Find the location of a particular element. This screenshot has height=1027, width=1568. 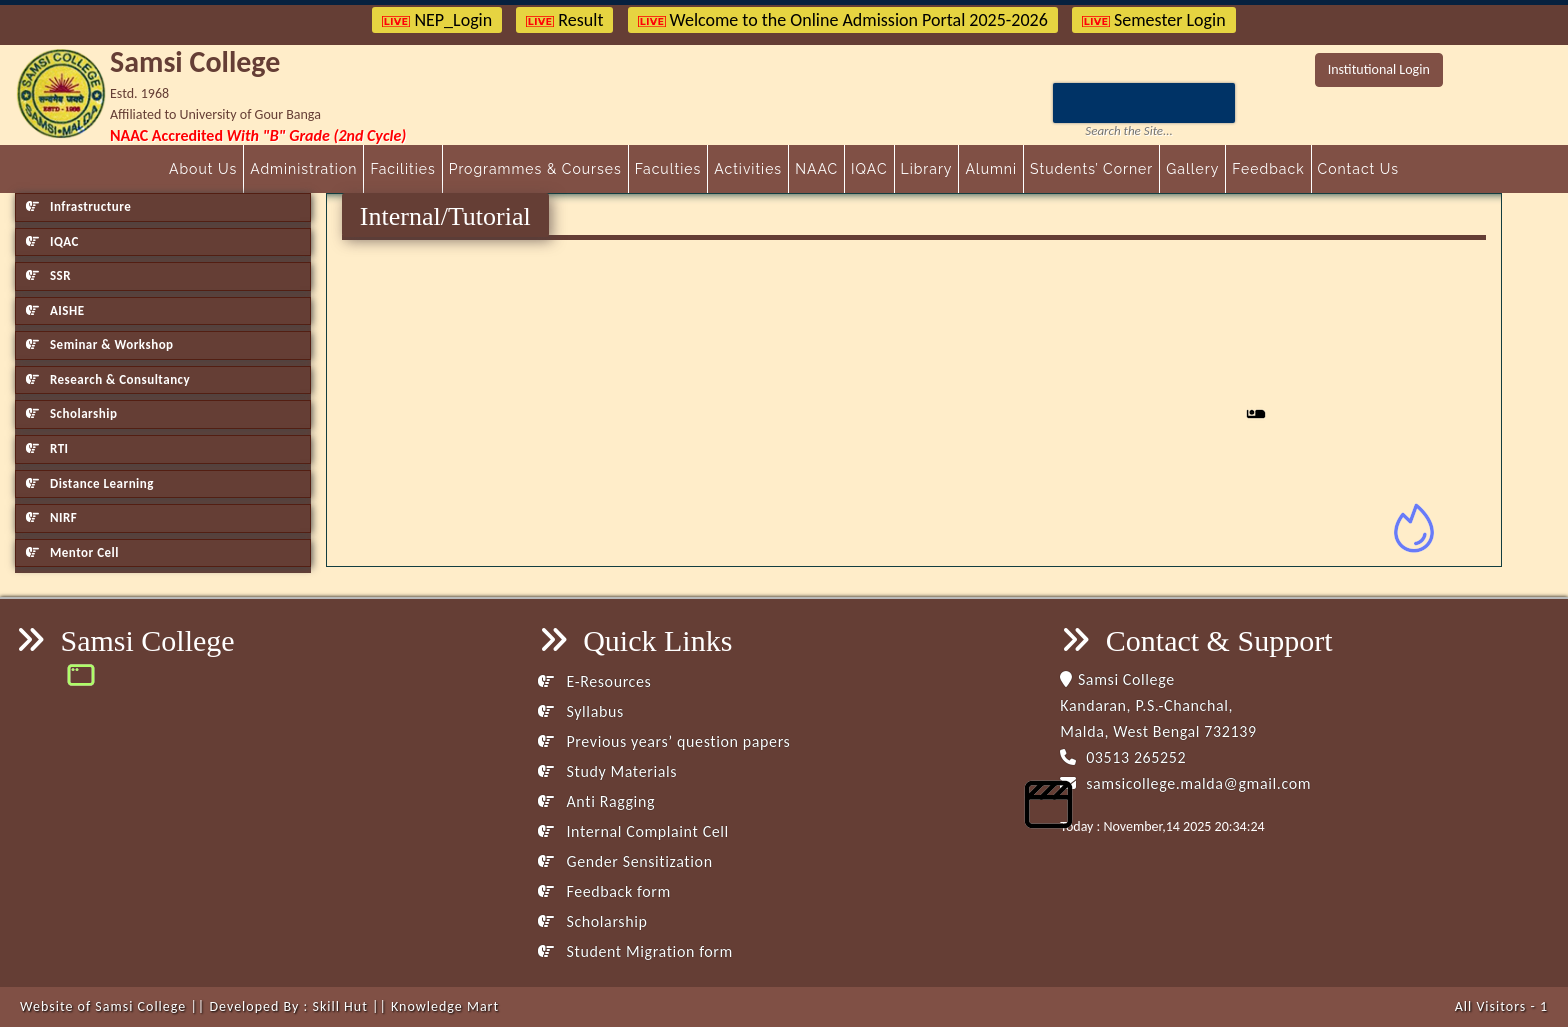

open application window is located at coordinates (81, 675).